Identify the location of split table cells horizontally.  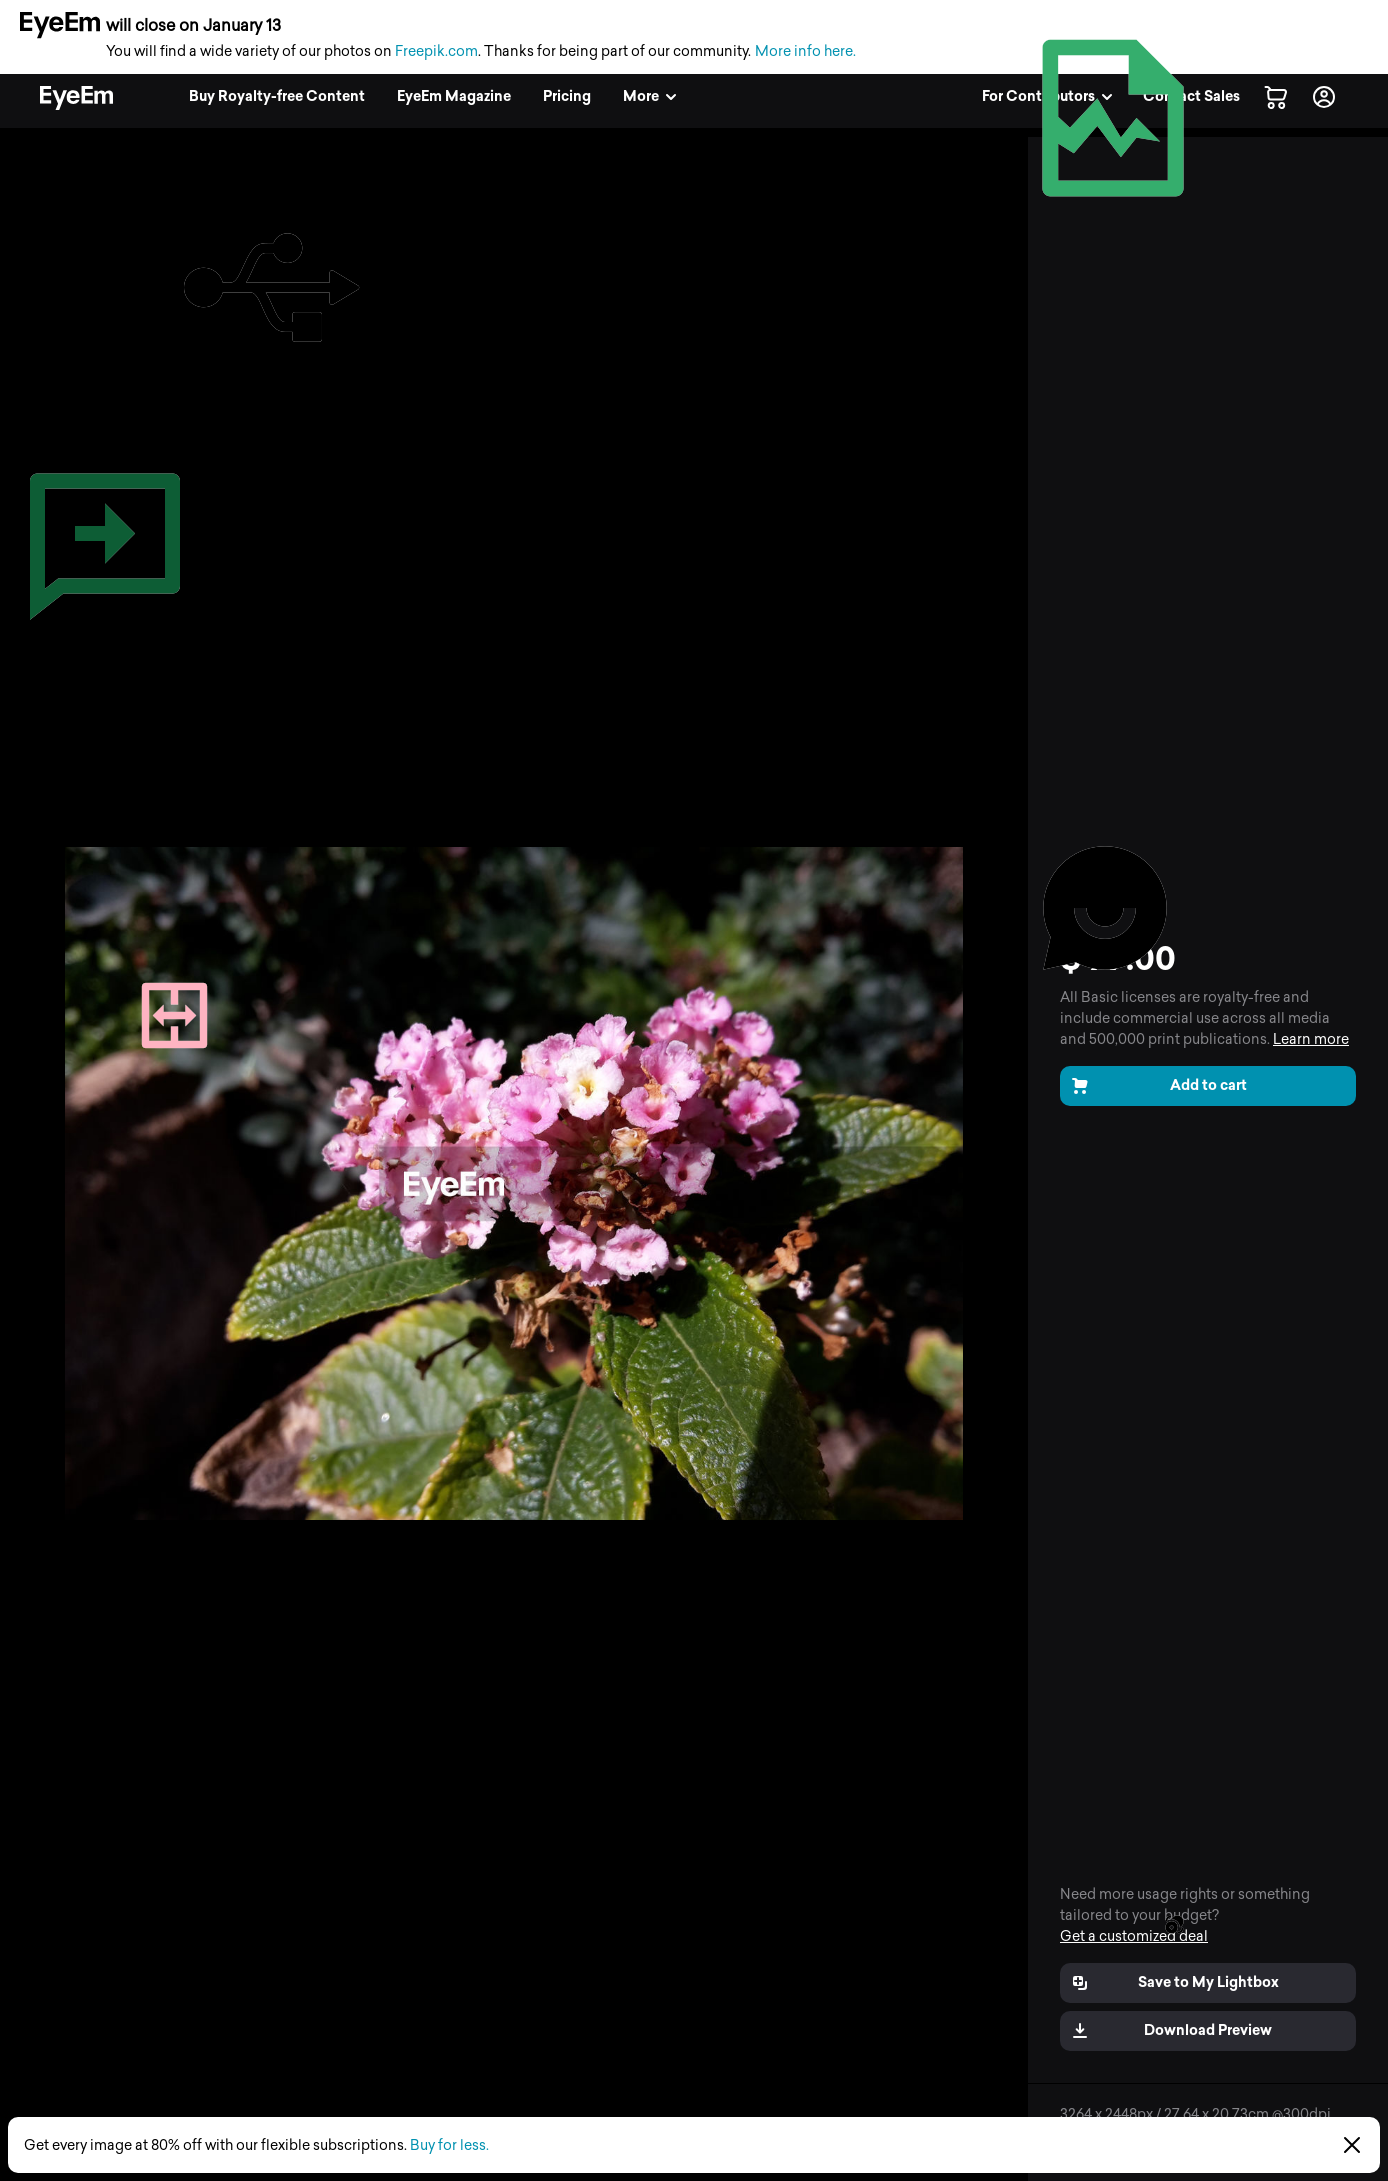
(174, 1015).